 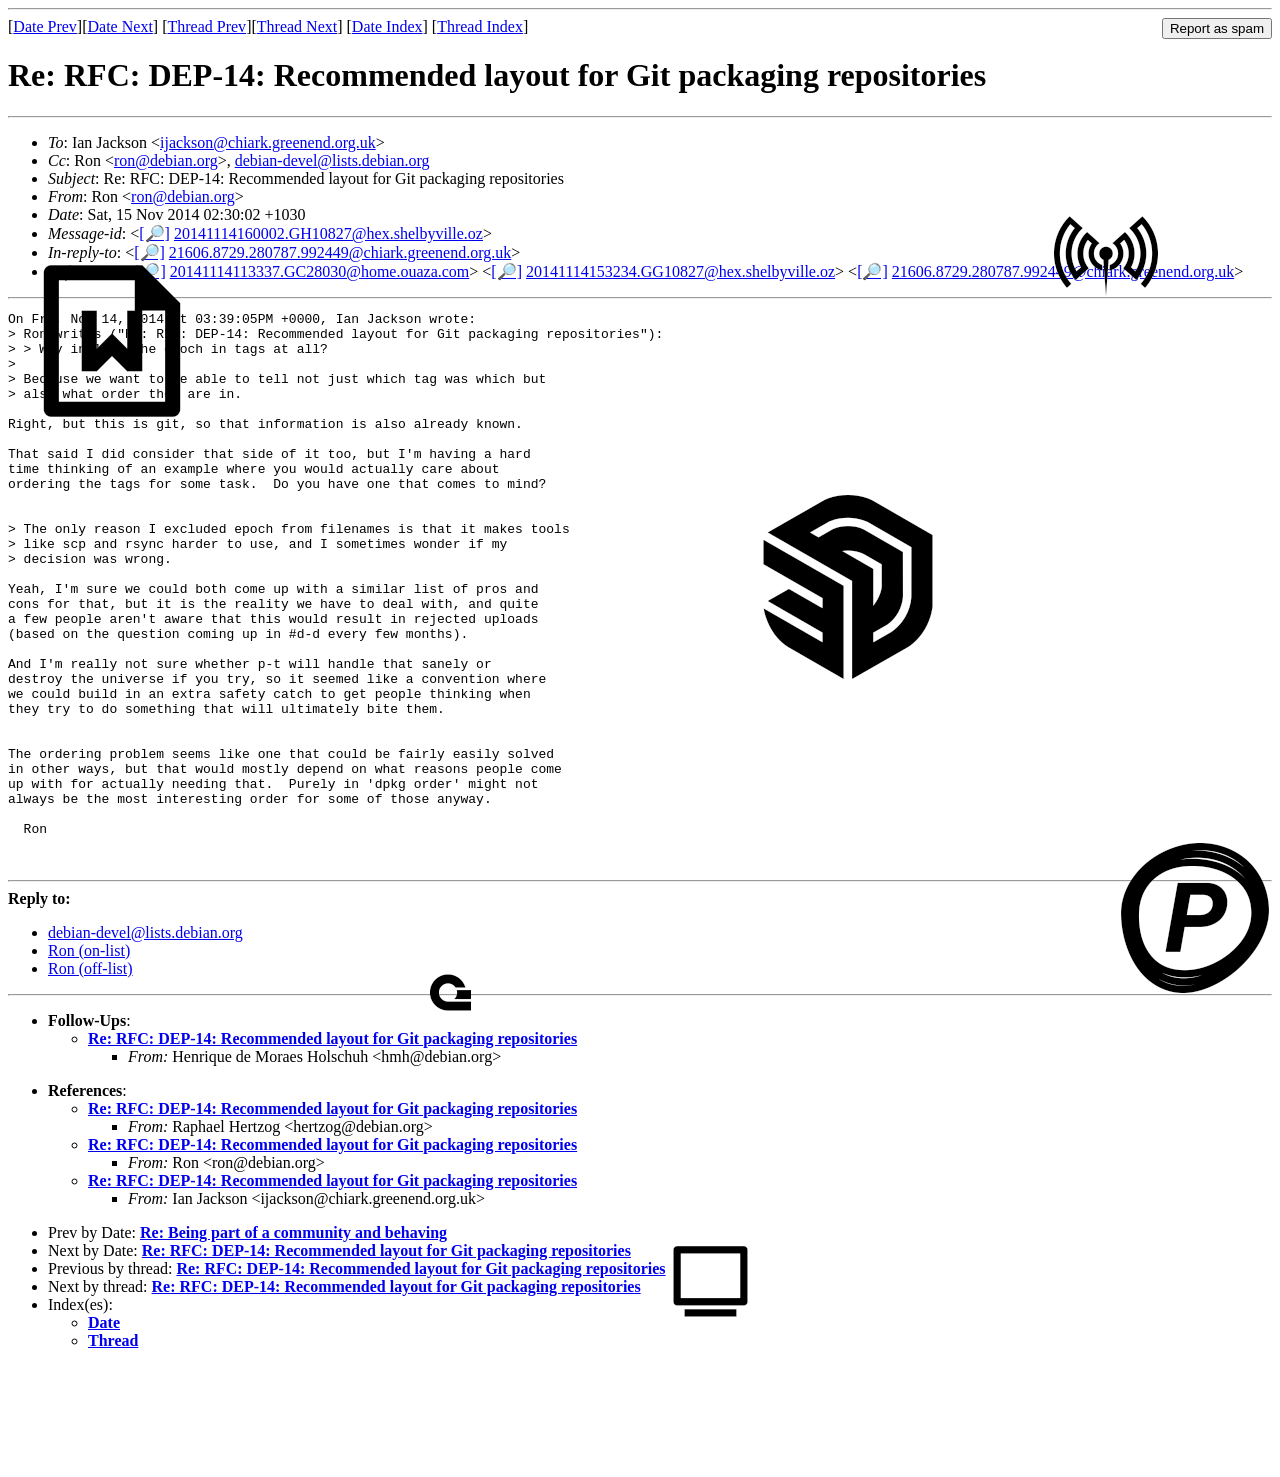 What do you see at coordinates (848, 587) in the screenshot?
I see `open SketchUp 3D modeling application` at bounding box center [848, 587].